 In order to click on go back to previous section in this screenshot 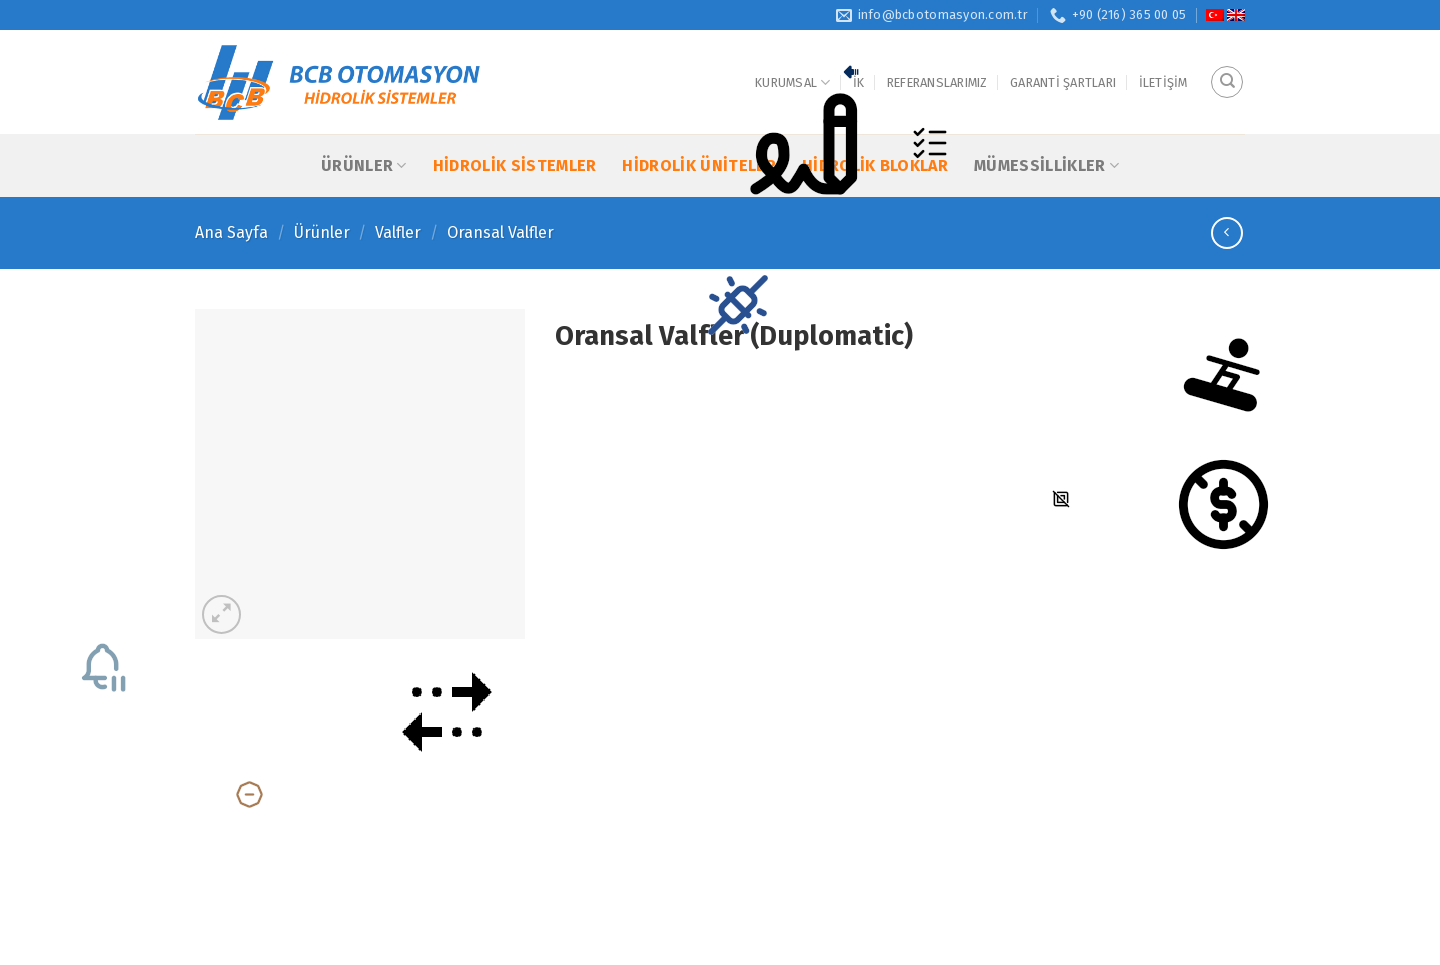, I will do `click(851, 72)`.